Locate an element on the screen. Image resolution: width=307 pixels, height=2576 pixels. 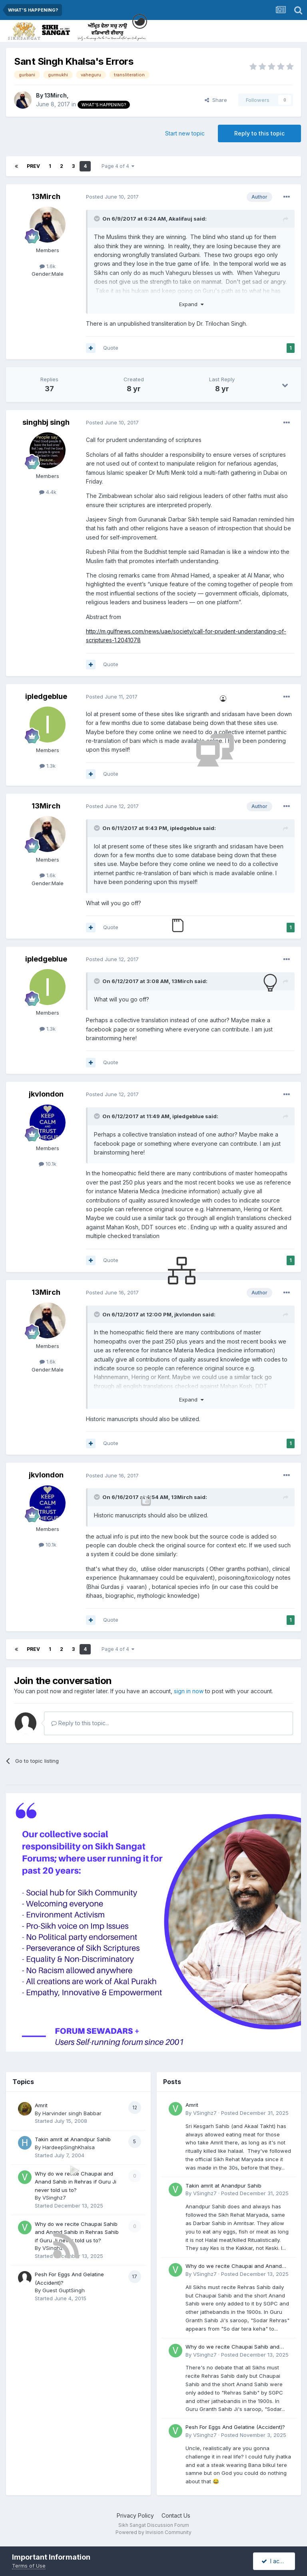
open character map application is located at coordinates (146, 1501).